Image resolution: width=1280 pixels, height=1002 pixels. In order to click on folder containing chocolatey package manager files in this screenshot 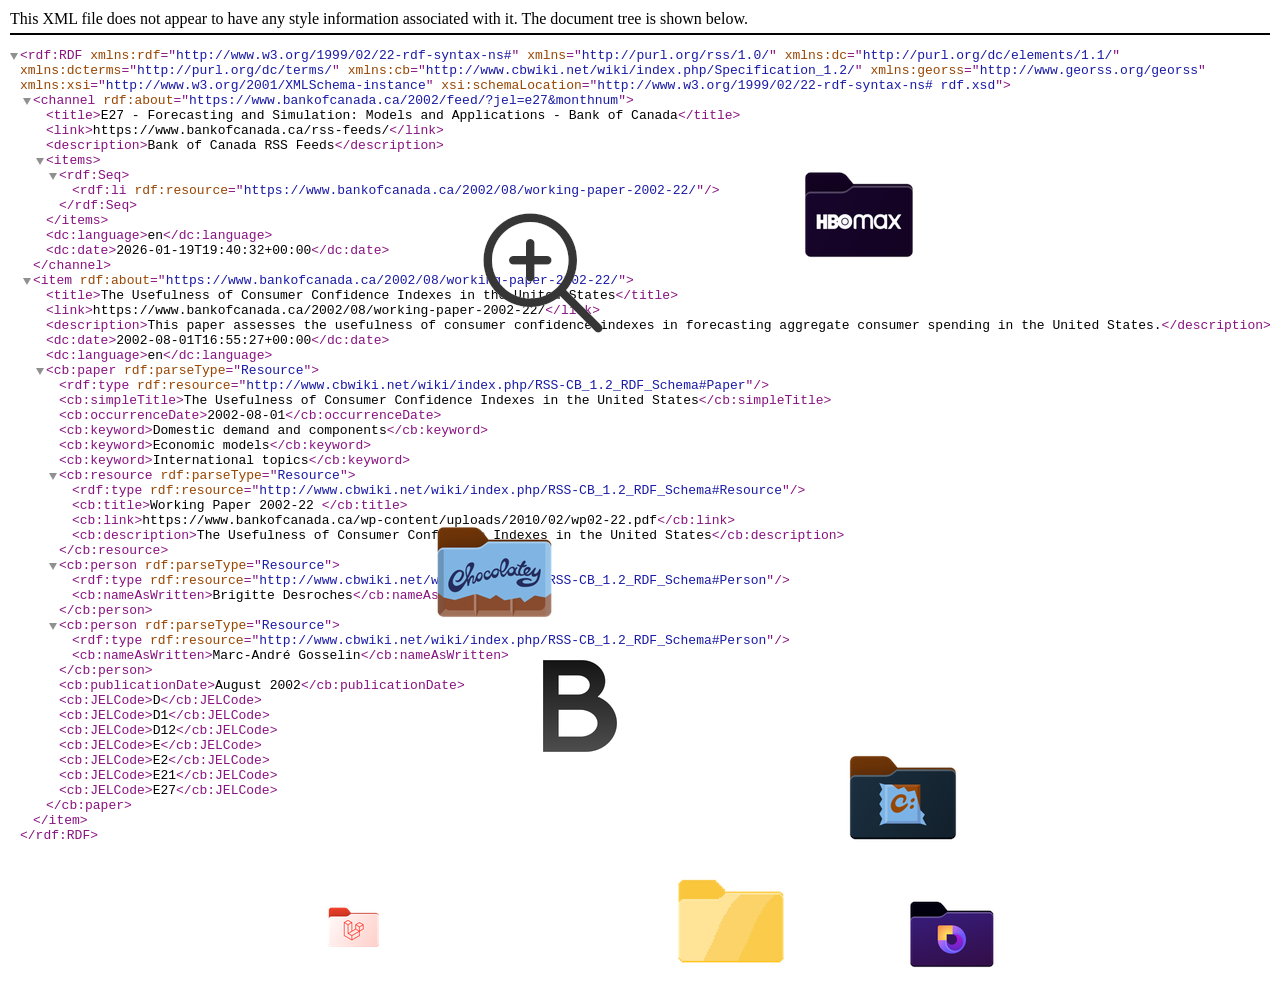, I will do `click(902, 800)`.